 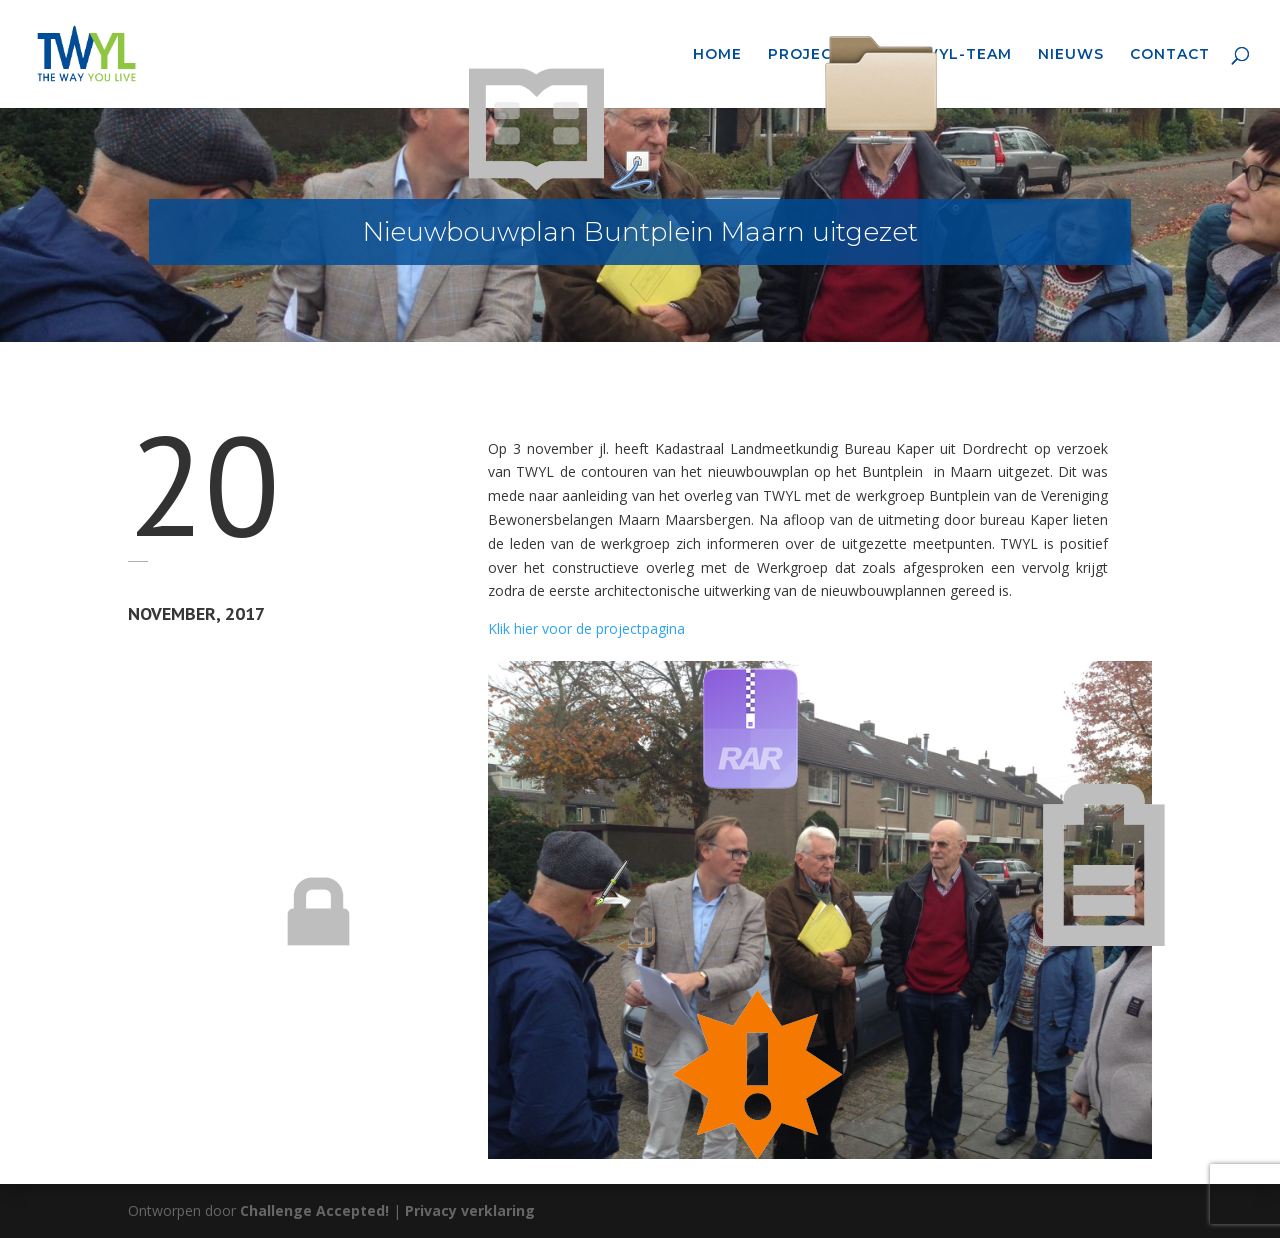 I want to click on indicates a critical software update is available, so click(x=757, y=1074).